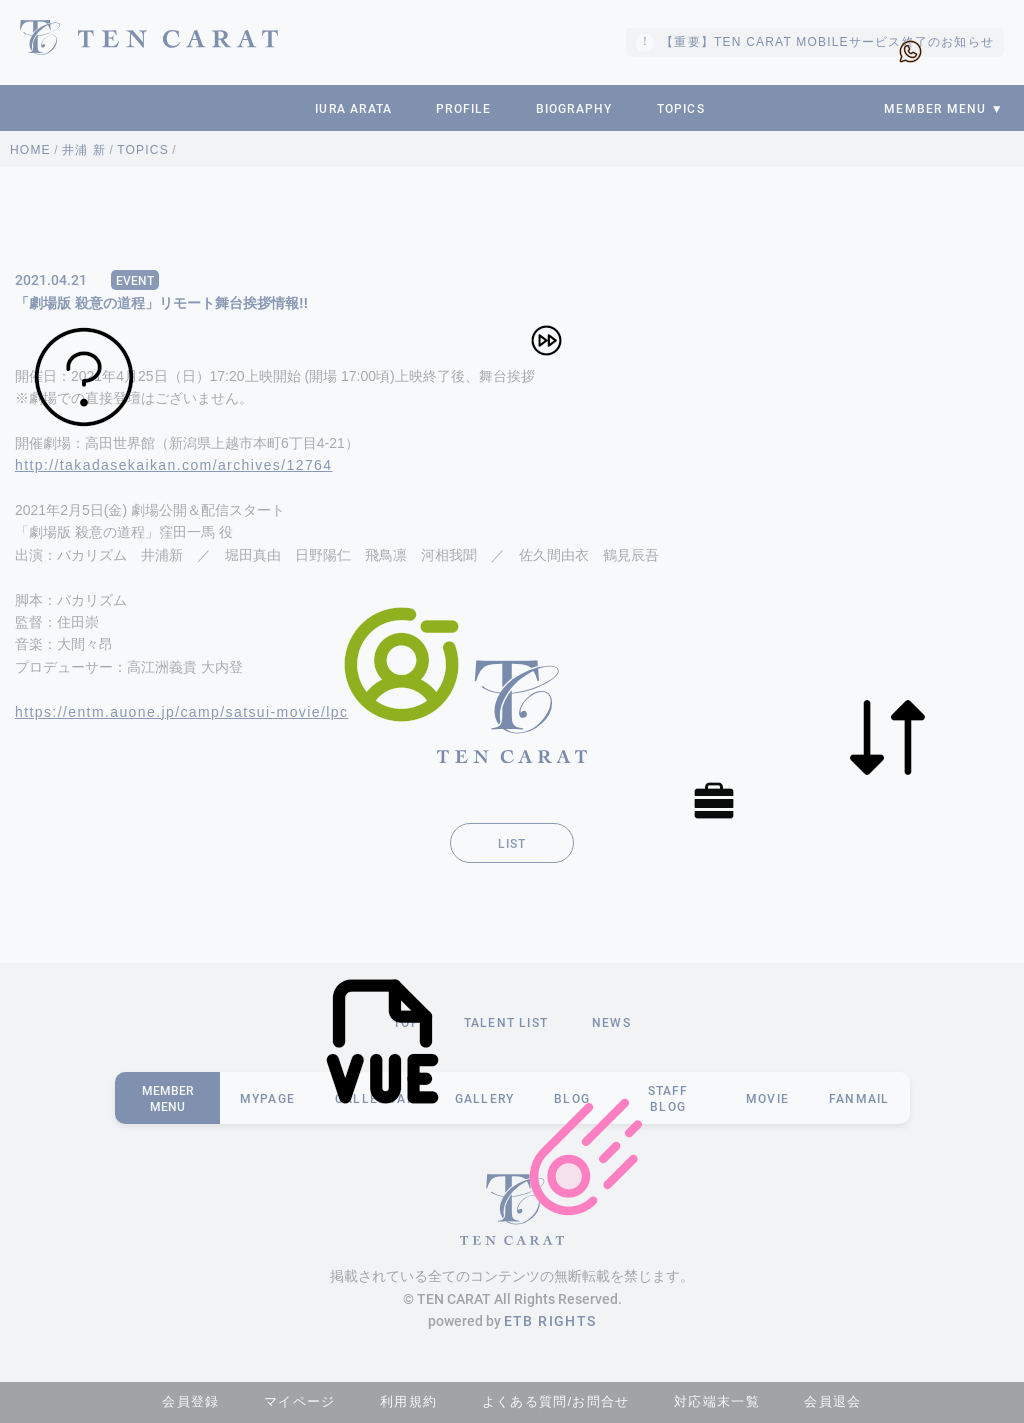 This screenshot has width=1024, height=1423. What do you see at coordinates (546, 340) in the screenshot?
I see `skip forward in media playback` at bounding box center [546, 340].